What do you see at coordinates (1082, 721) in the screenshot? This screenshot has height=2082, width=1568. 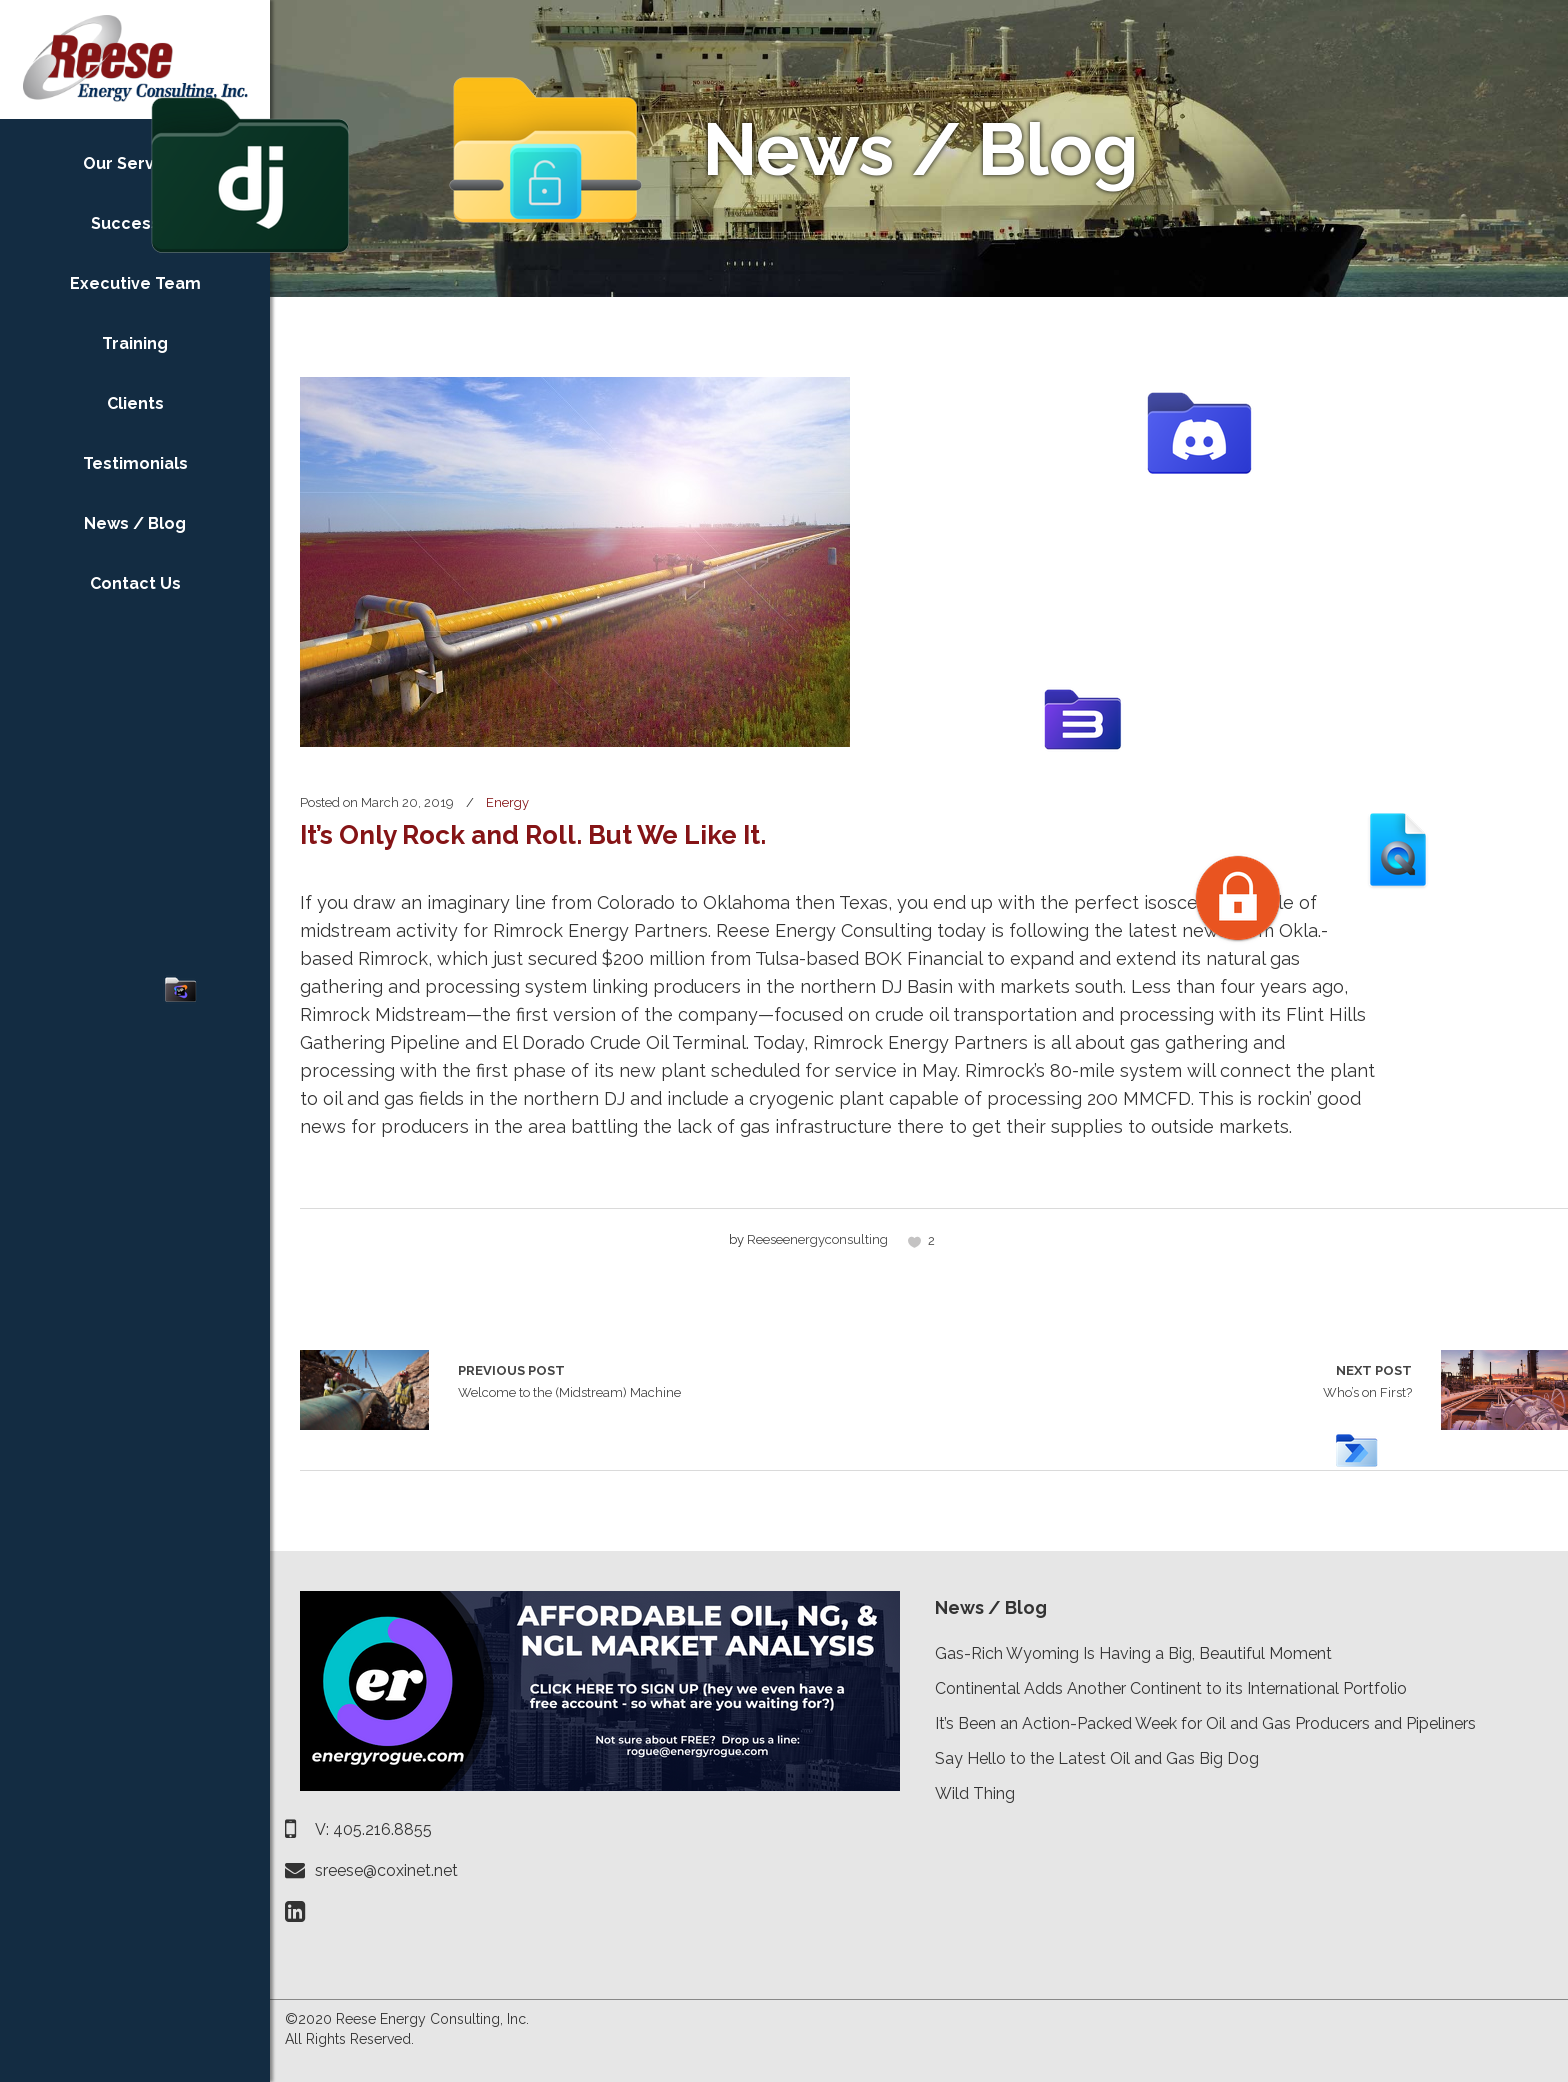 I see `rpcs3 emulator folder` at bounding box center [1082, 721].